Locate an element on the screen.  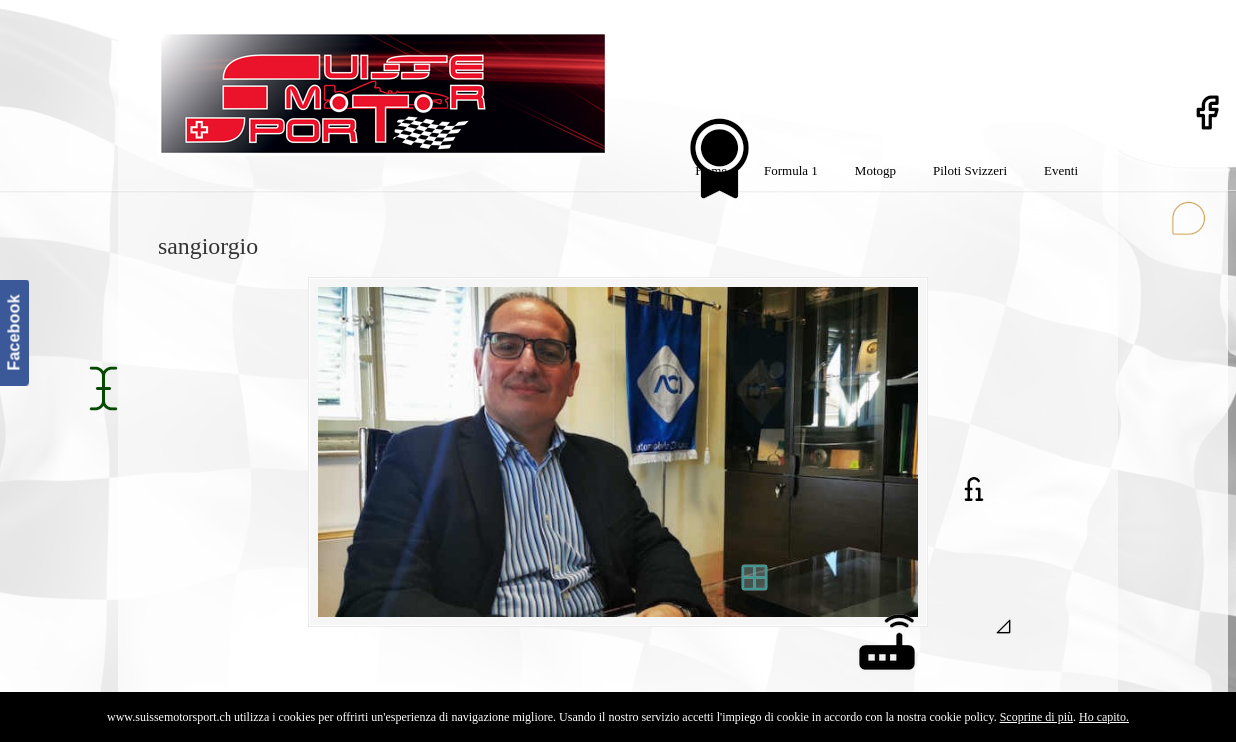
text input field is active is located at coordinates (103, 388).